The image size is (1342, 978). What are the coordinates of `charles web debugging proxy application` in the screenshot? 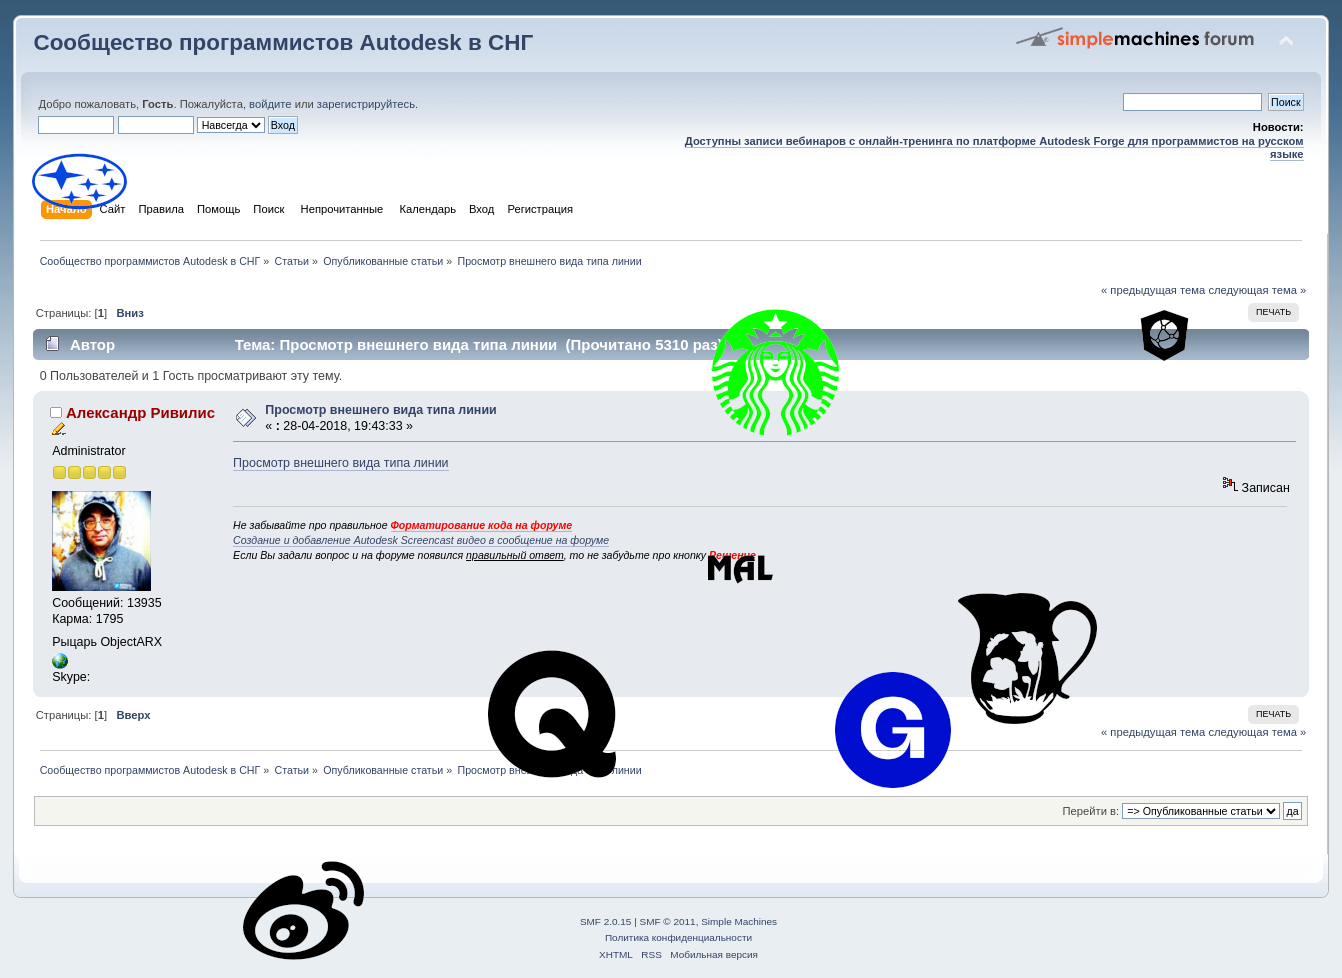 It's located at (1027, 658).